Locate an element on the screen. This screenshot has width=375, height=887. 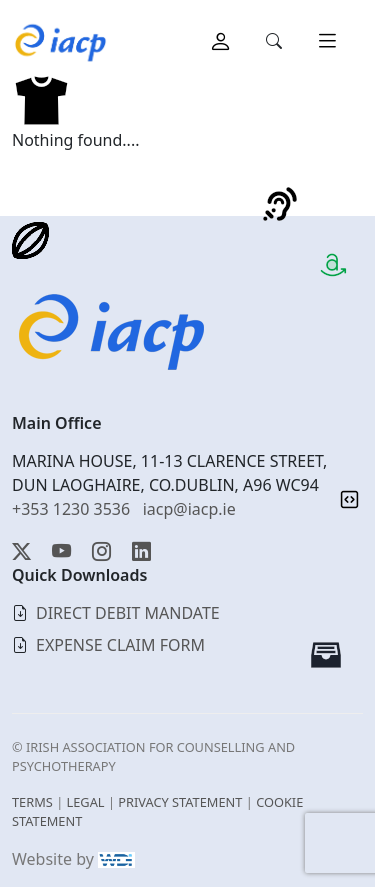
browse clothing or apparel items is located at coordinates (41, 100).